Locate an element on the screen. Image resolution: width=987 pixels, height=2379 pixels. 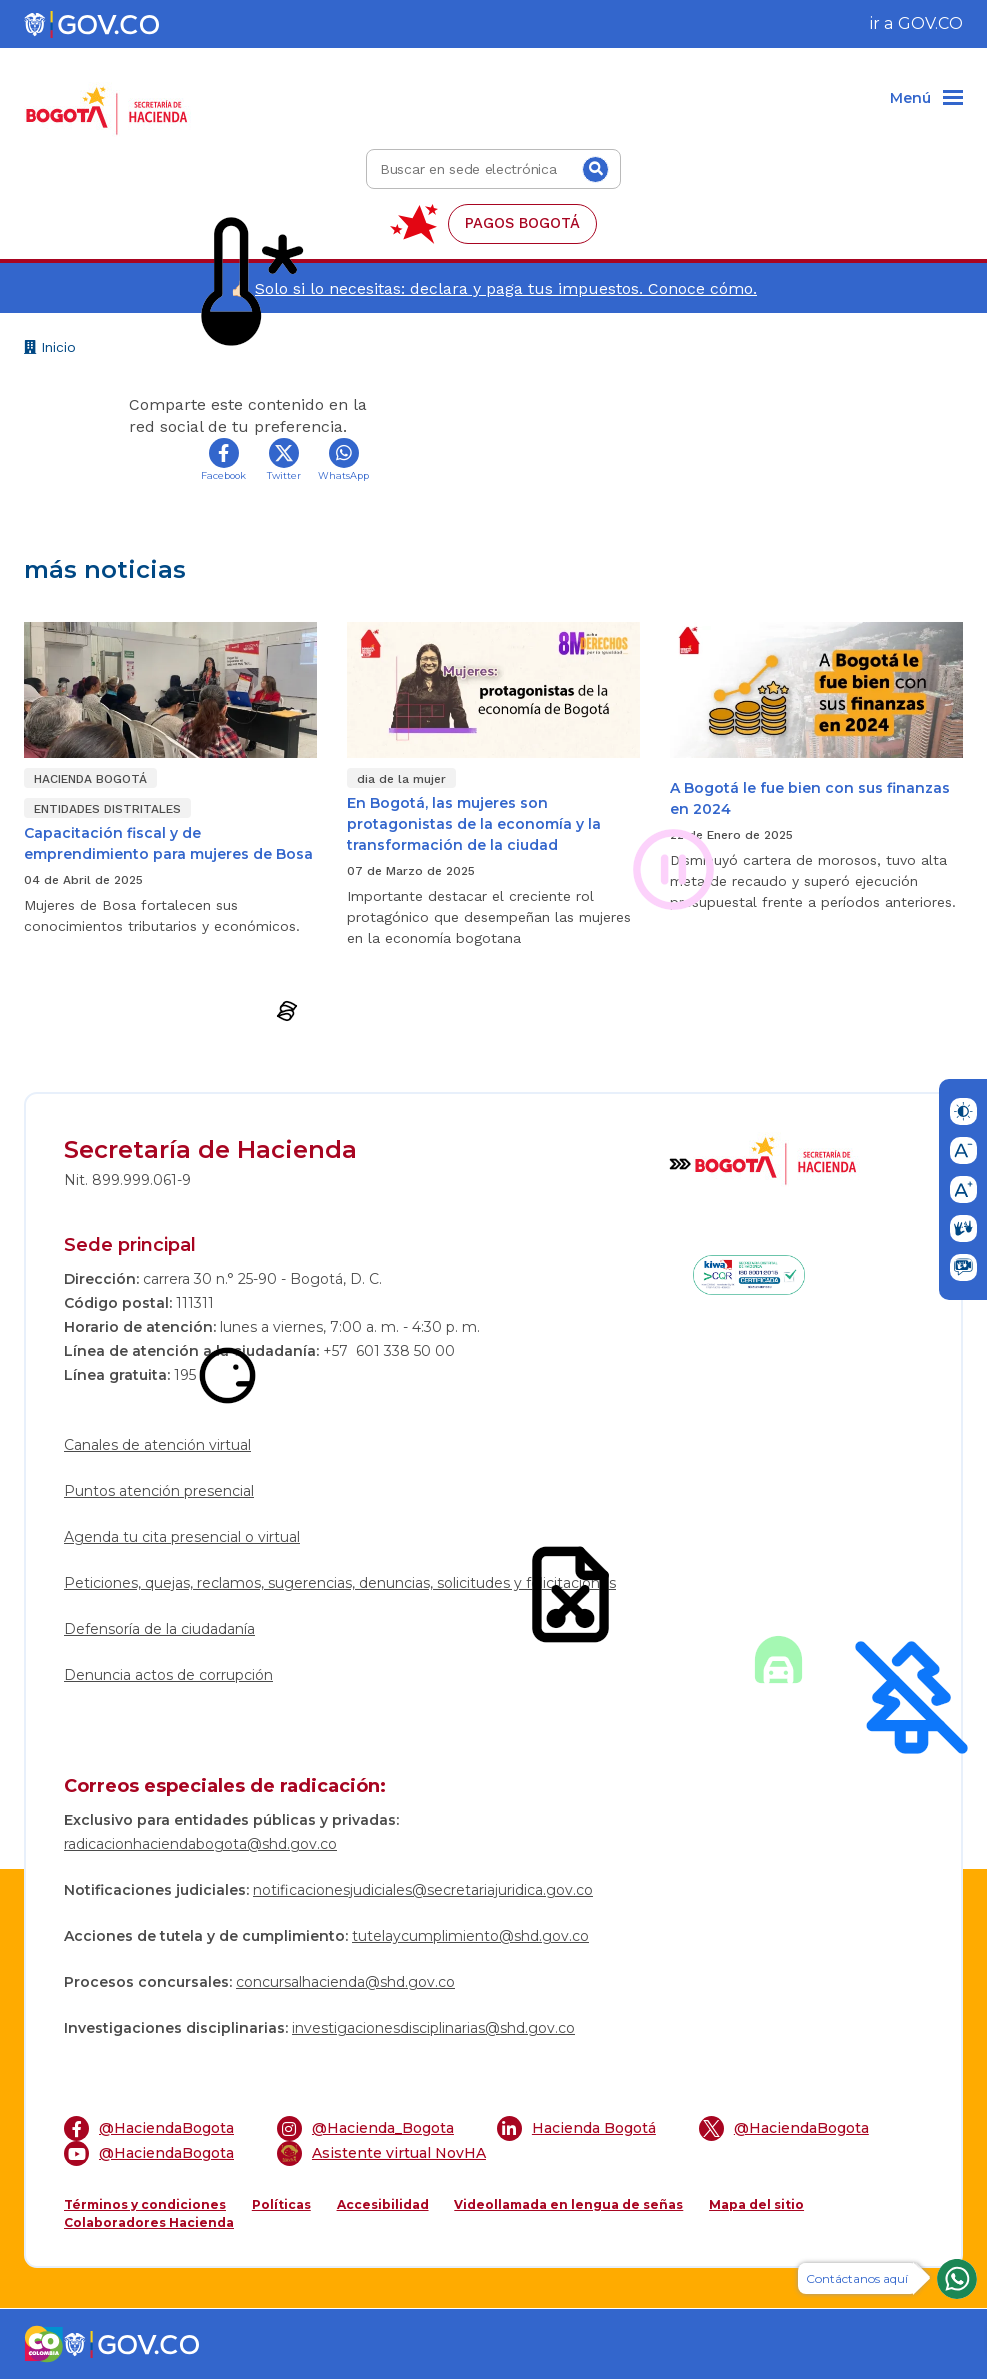
indicates low temperature or cold conditions is located at coordinates (235, 281).